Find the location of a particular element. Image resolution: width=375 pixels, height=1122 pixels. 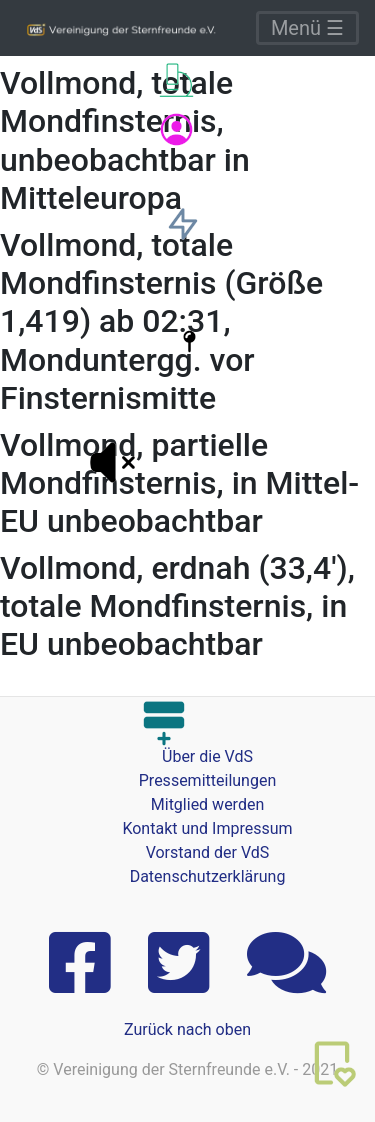

add tablet to favorites is located at coordinates (332, 1063).